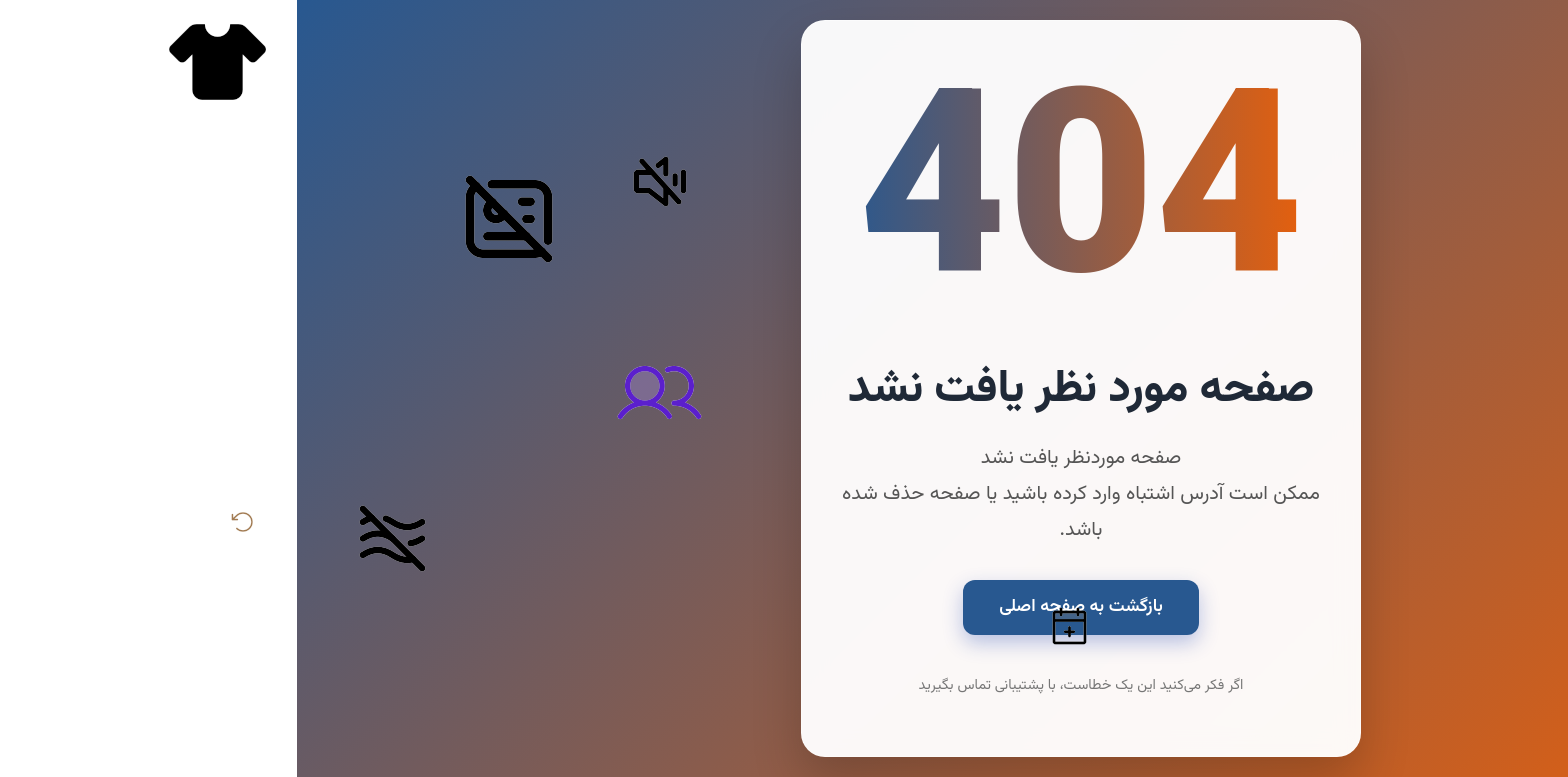  What do you see at coordinates (243, 522) in the screenshot?
I see `undo the last action` at bounding box center [243, 522].